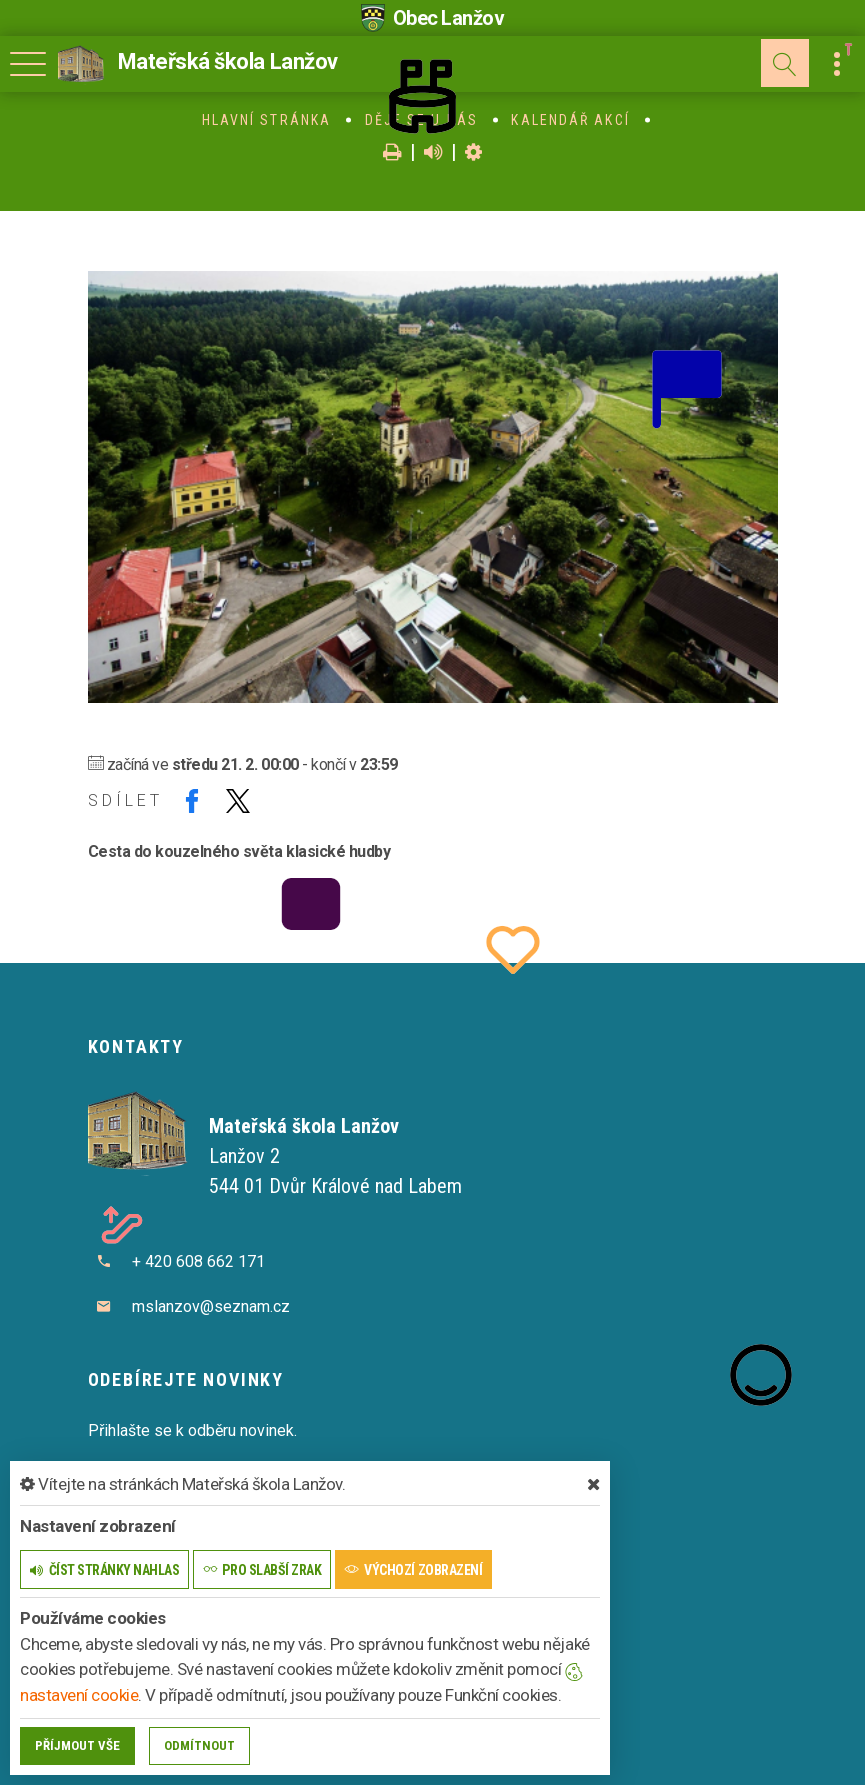 The width and height of the screenshot is (865, 1785). Describe the element at coordinates (513, 950) in the screenshot. I see `add item to favorites` at that location.